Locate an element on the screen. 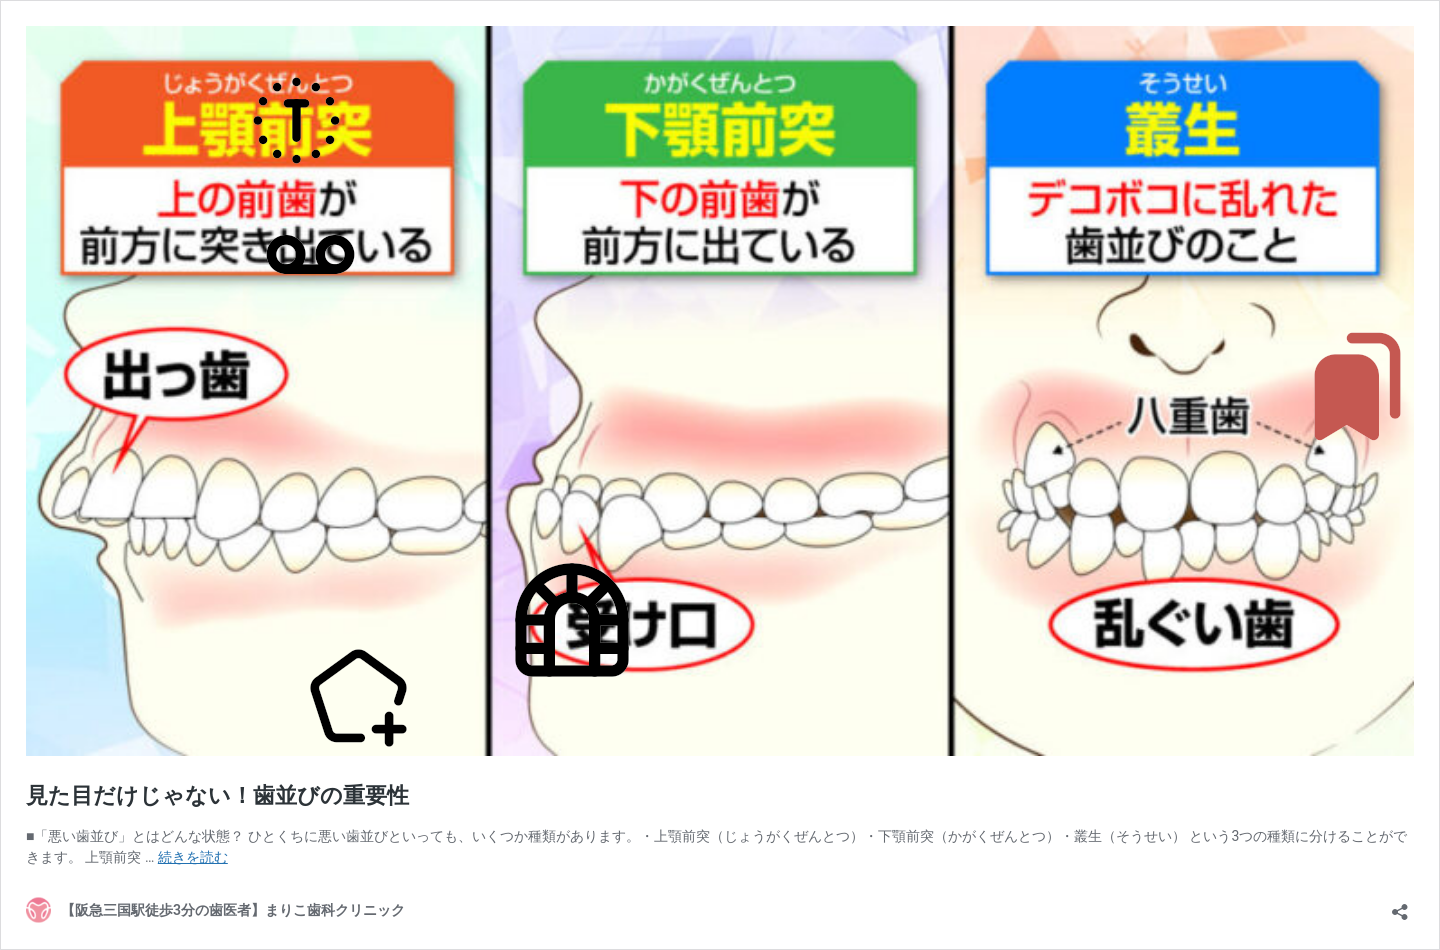 The height and width of the screenshot is (950, 1440). view your saved bookmarks is located at coordinates (1357, 386).